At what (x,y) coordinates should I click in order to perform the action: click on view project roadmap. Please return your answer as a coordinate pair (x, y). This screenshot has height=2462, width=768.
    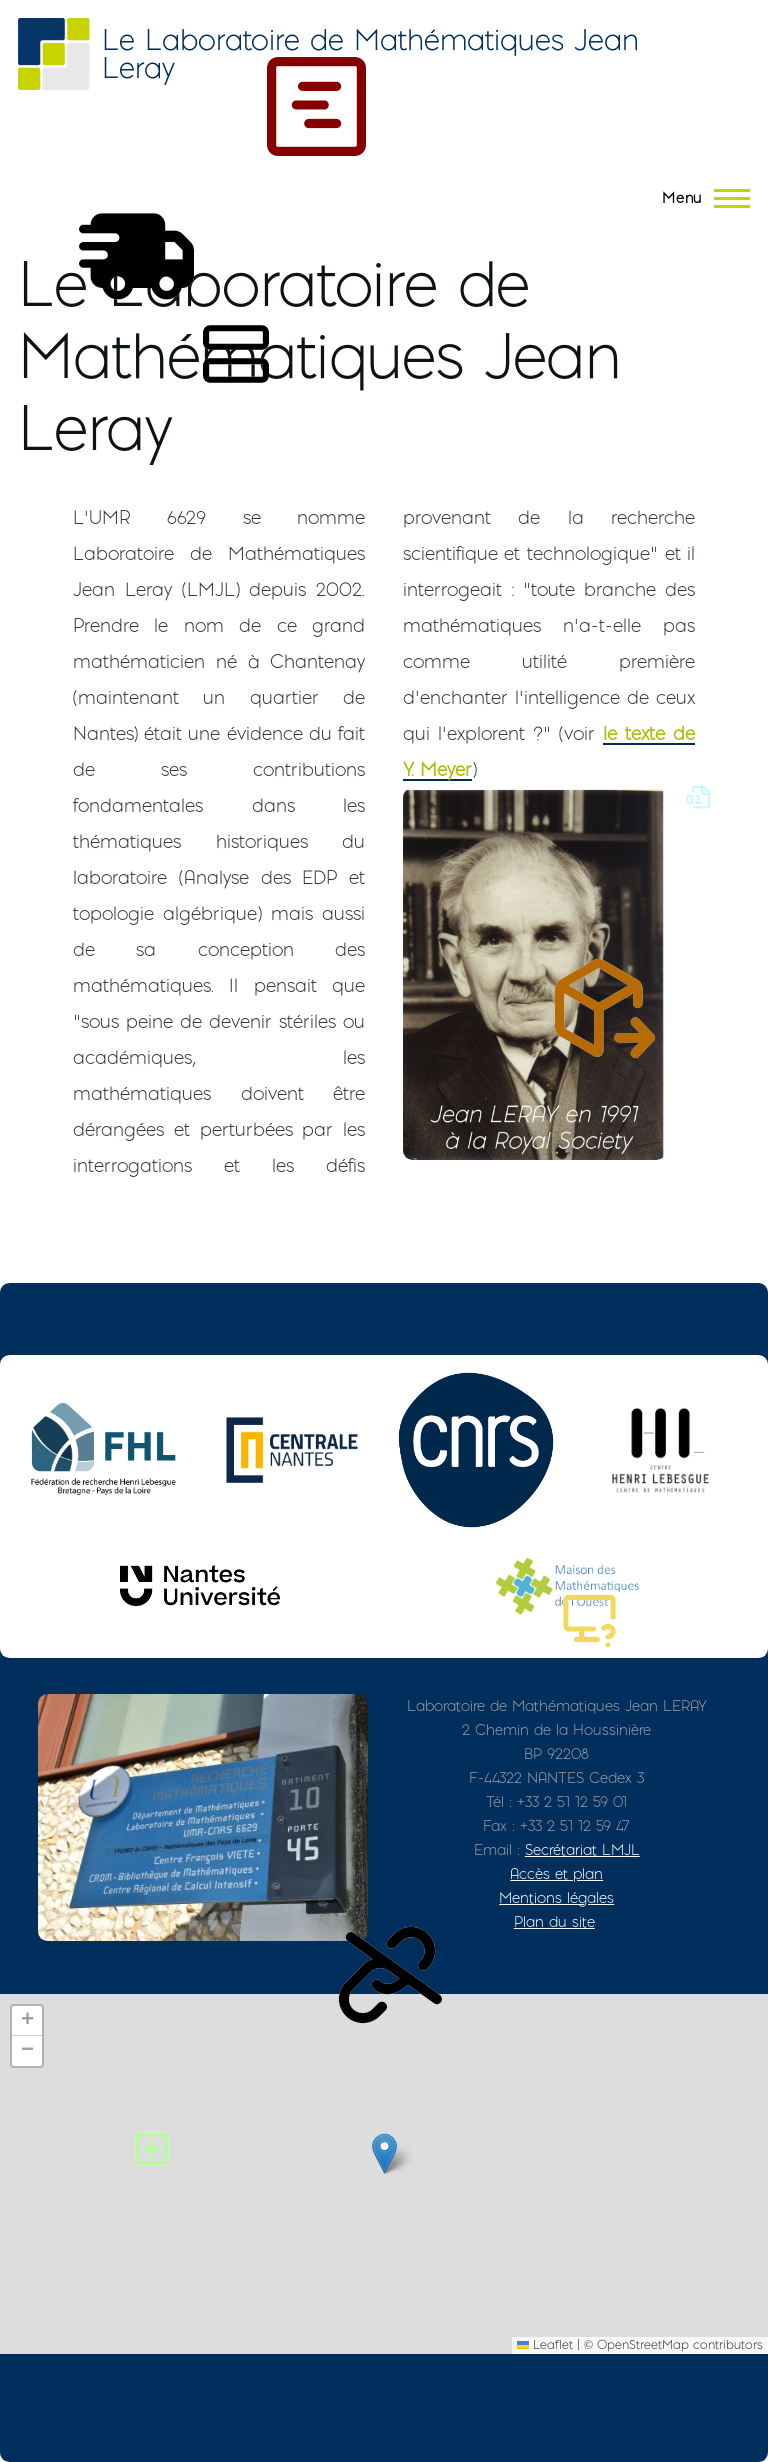
    Looking at the image, I should click on (316, 106).